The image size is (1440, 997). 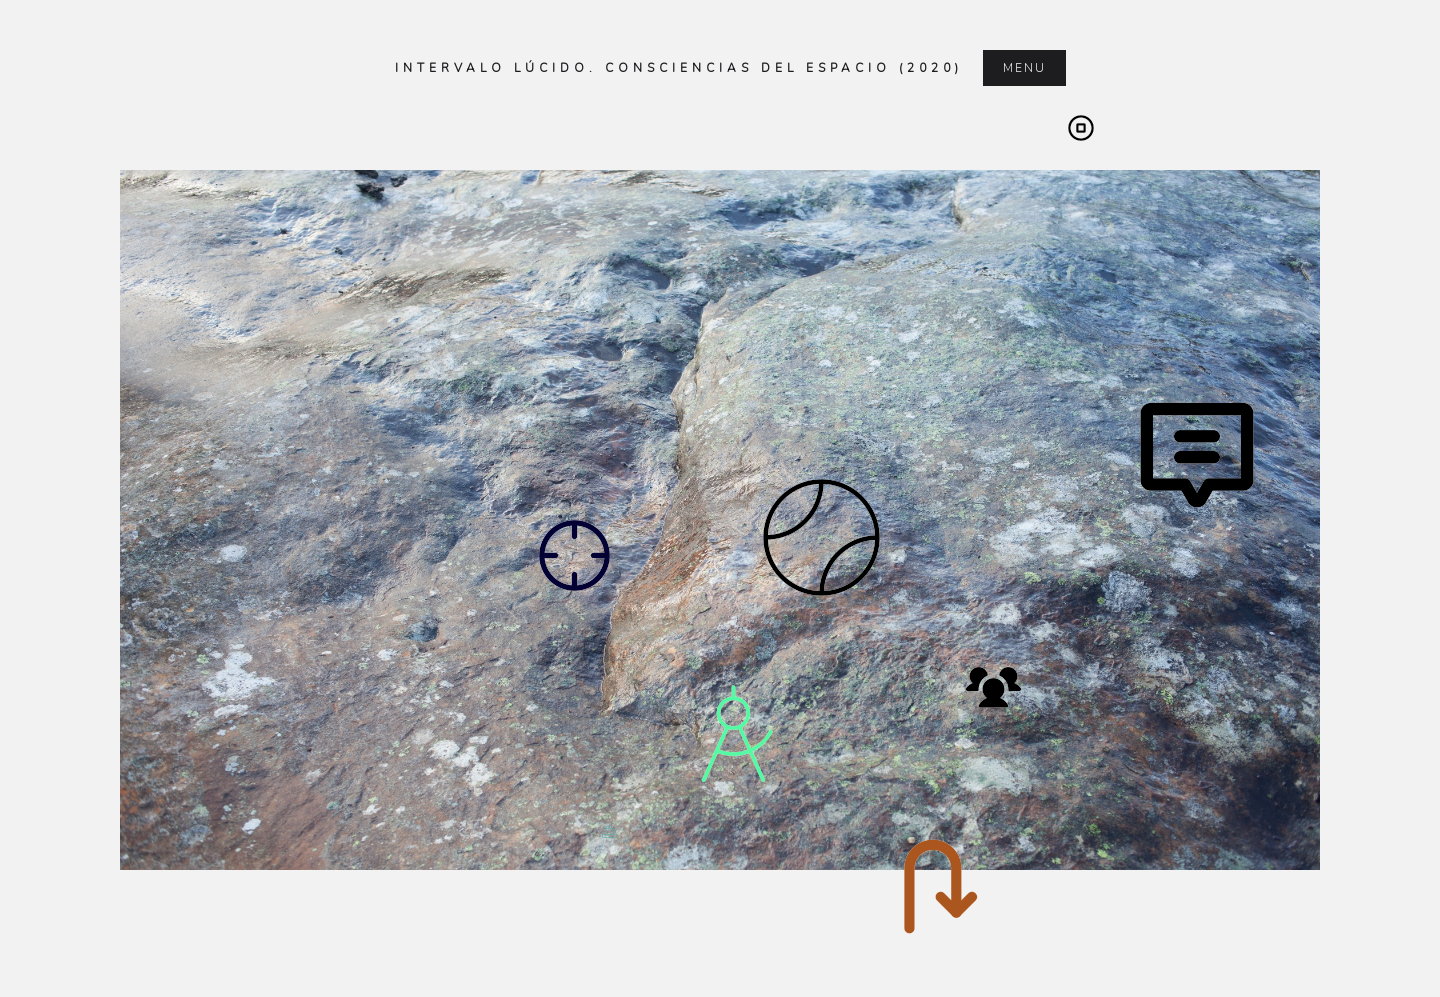 What do you see at coordinates (1081, 128) in the screenshot?
I see `stop media playback` at bounding box center [1081, 128].